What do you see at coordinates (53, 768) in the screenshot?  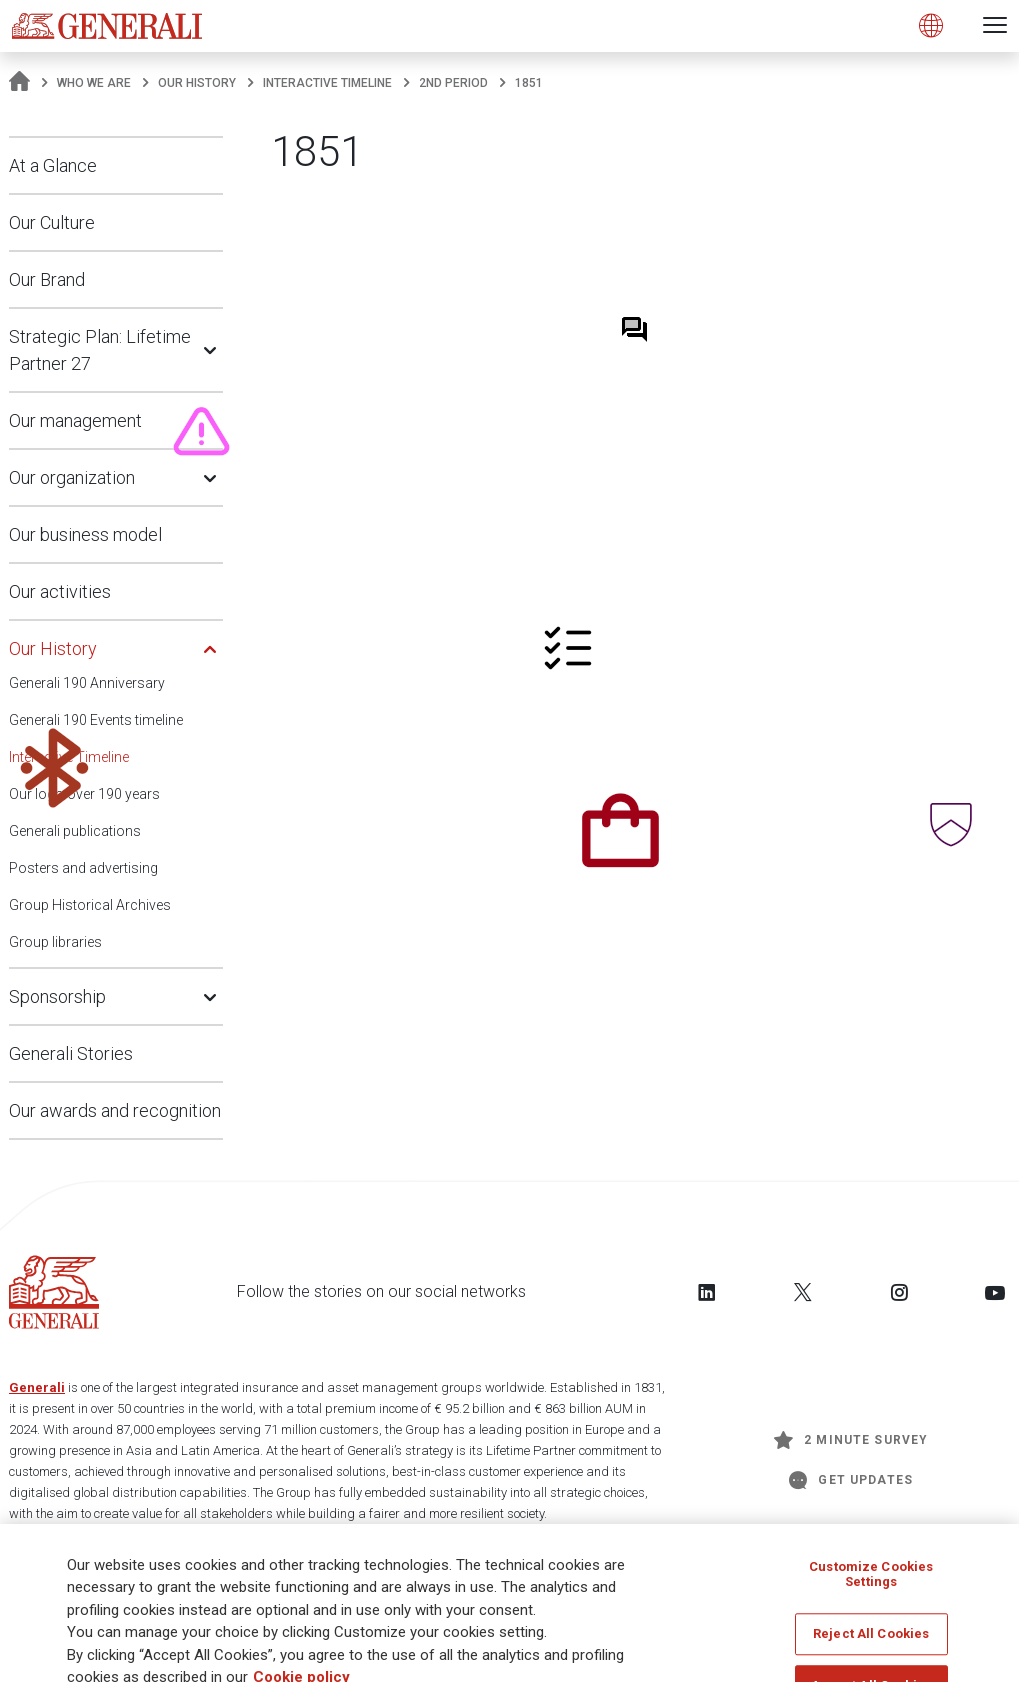 I see `indicates bluetooth is connected to a device` at bounding box center [53, 768].